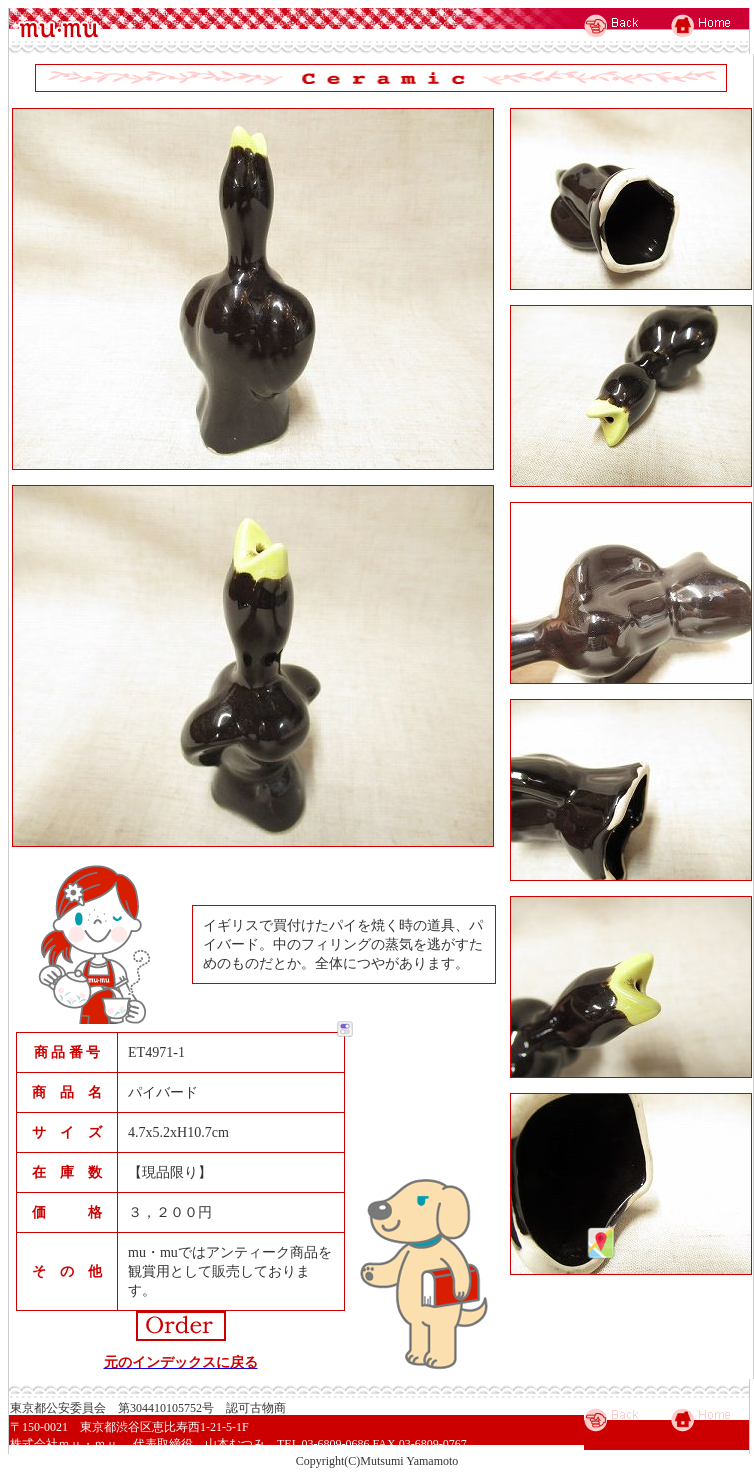  What do you see at coordinates (345, 1029) in the screenshot?
I see `open system settings or preferences` at bounding box center [345, 1029].